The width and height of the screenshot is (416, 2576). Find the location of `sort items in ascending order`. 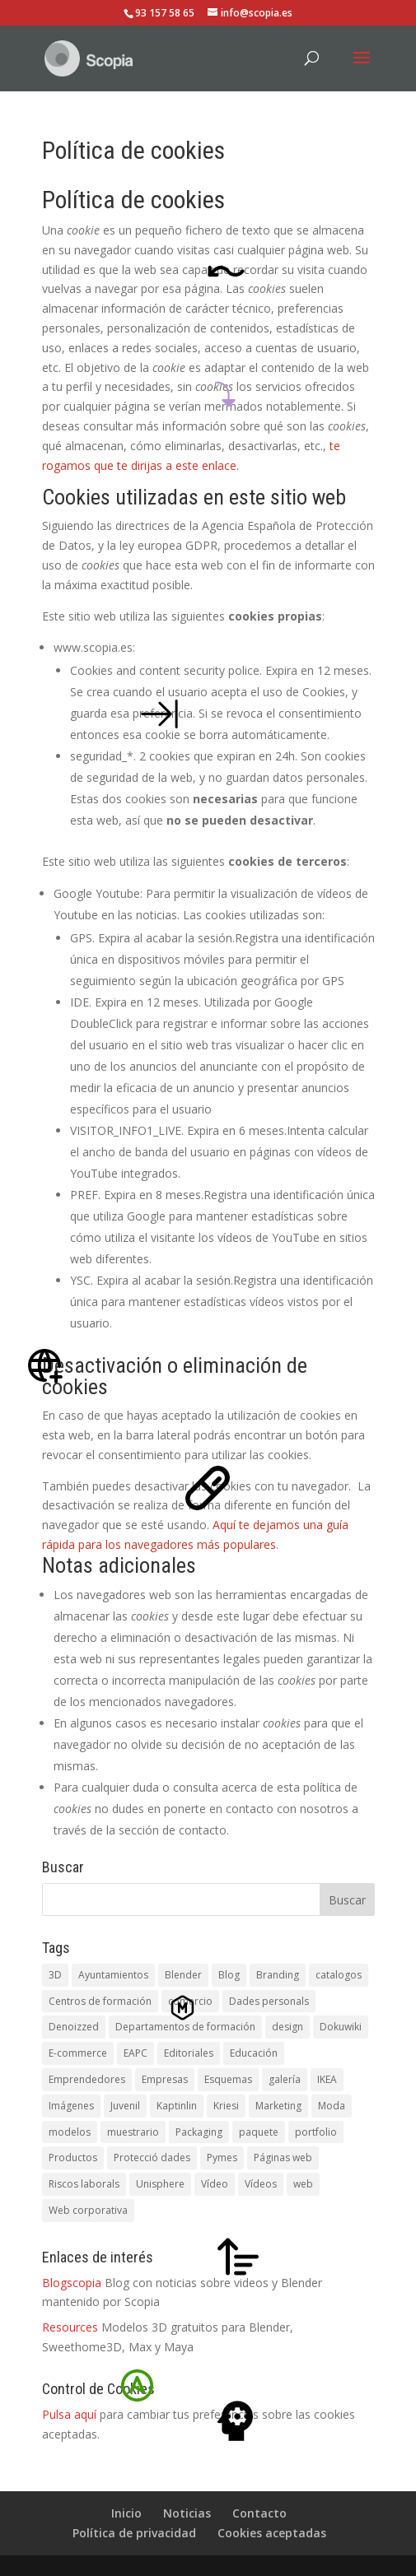

sort items in ascending order is located at coordinates (238, 2257).